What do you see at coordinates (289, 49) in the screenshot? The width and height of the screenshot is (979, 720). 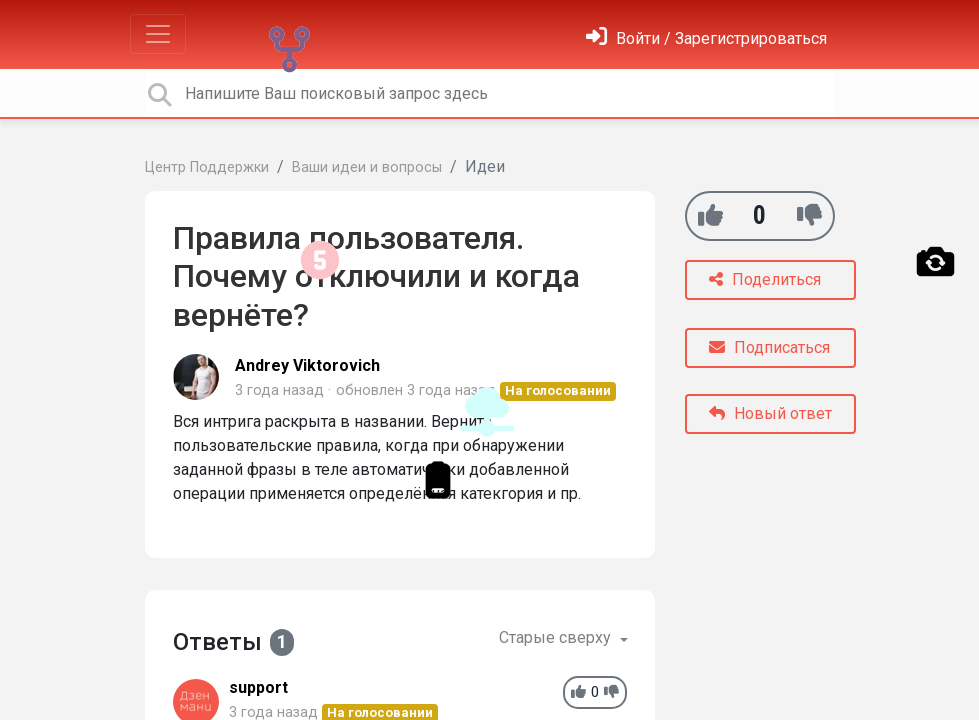 I see `fork a repository` at bounding box center [289, 49].